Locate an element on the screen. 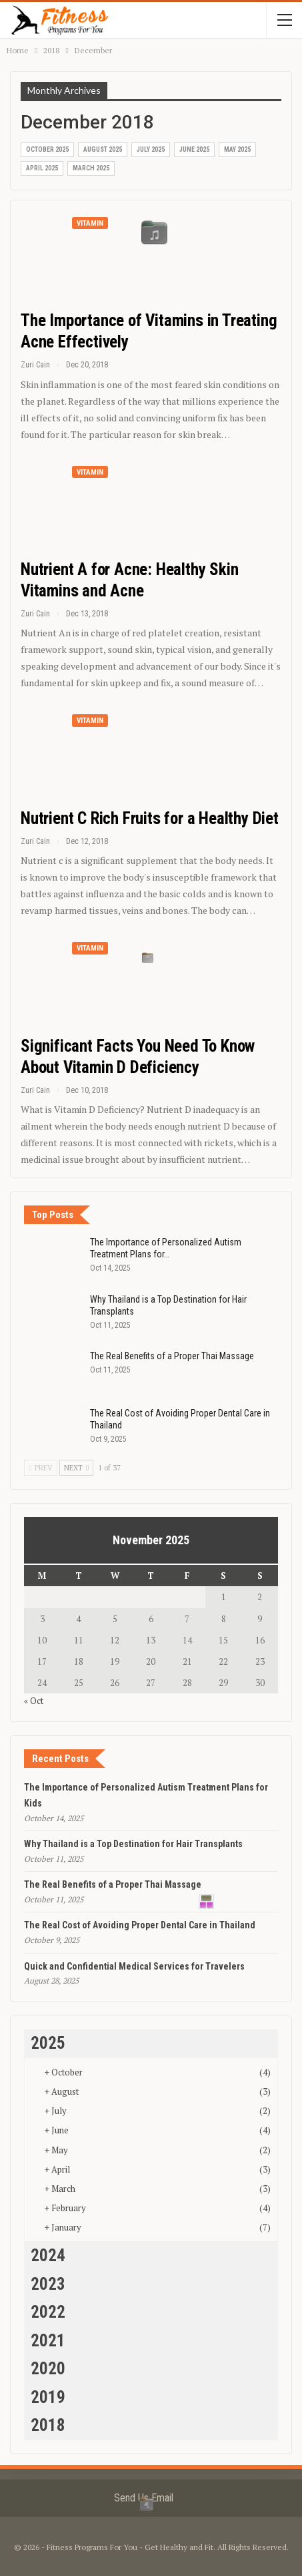 The image size is (302, 2576). open your music folder is located at coordinates (154, 232).